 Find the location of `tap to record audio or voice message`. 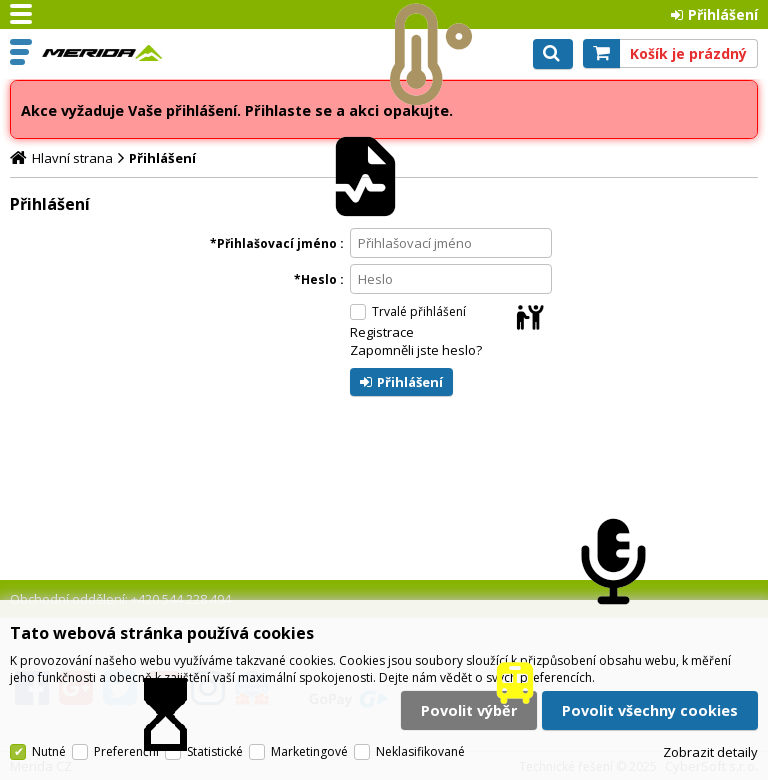

tap to record audio or voice message is located at coordinates (613, 561).